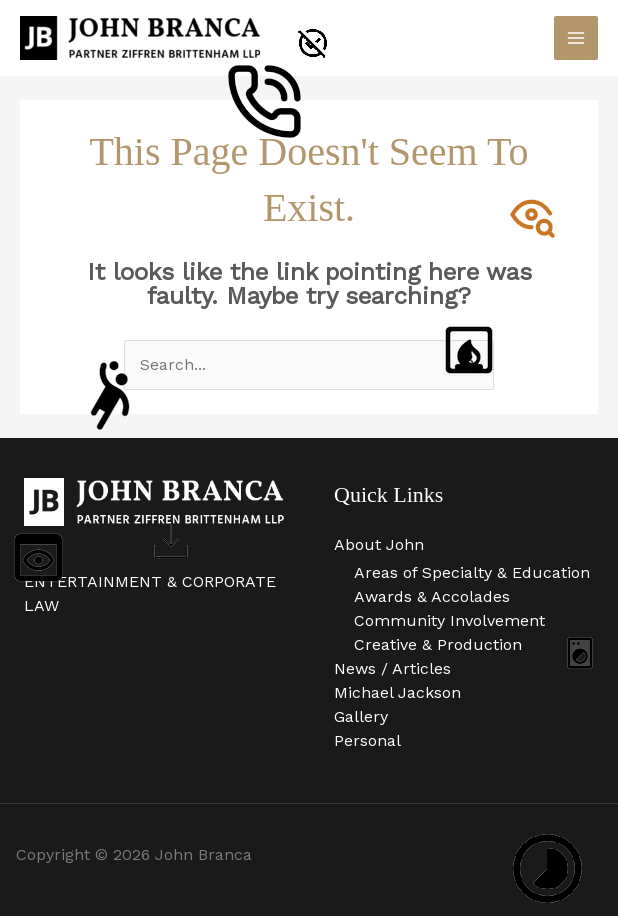 The image size is (618, 916). I want to click on enable timelapse recording mode, so click(547, 868).